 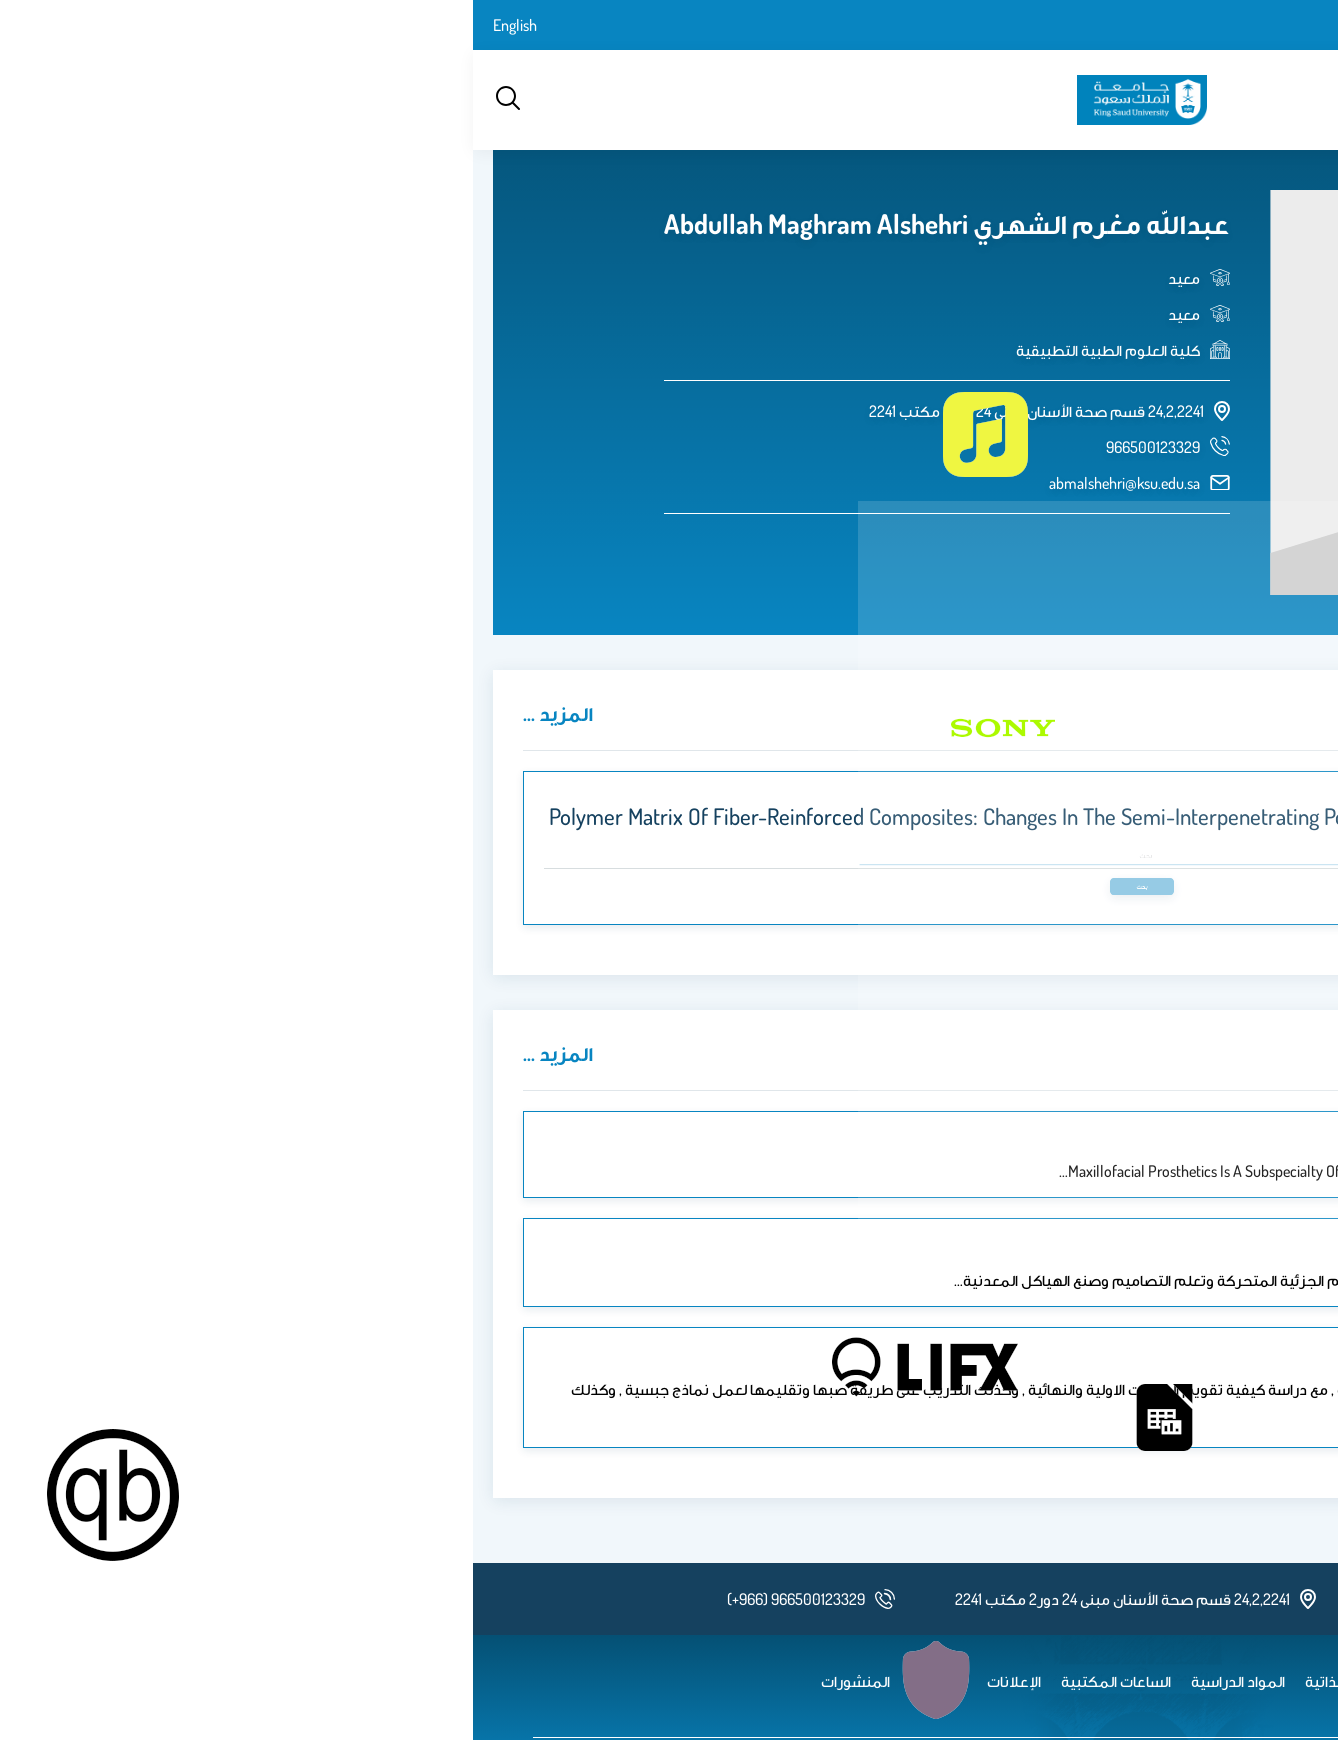 What do you see at coordinates (925, 1367) in the screenshot?
I see `open the LIFX smart lighting app` at bounding box center [925, 1367].